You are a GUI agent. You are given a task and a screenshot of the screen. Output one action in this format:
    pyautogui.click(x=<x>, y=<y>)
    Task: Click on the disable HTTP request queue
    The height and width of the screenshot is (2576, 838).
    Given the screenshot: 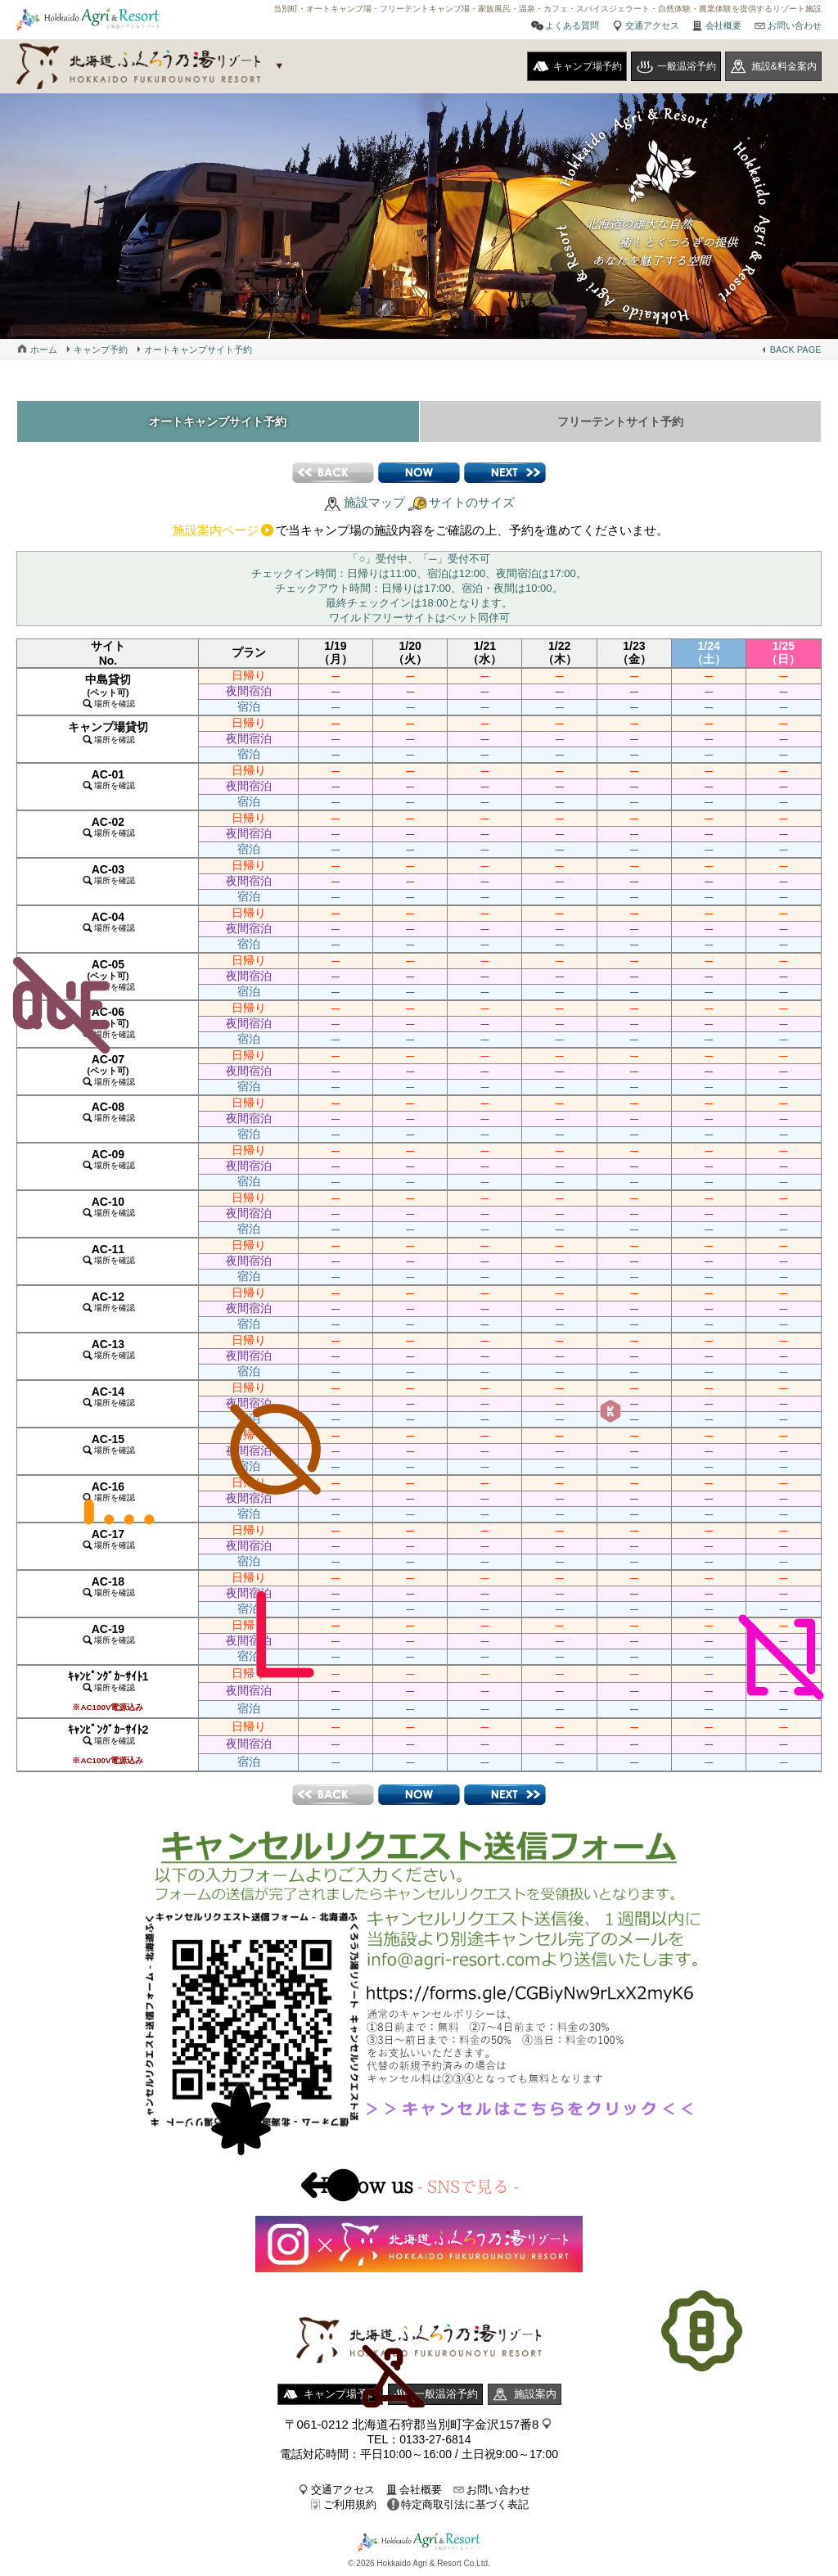 What is the action you would take?
    pyautogui.click(x=61, y=1005)
    